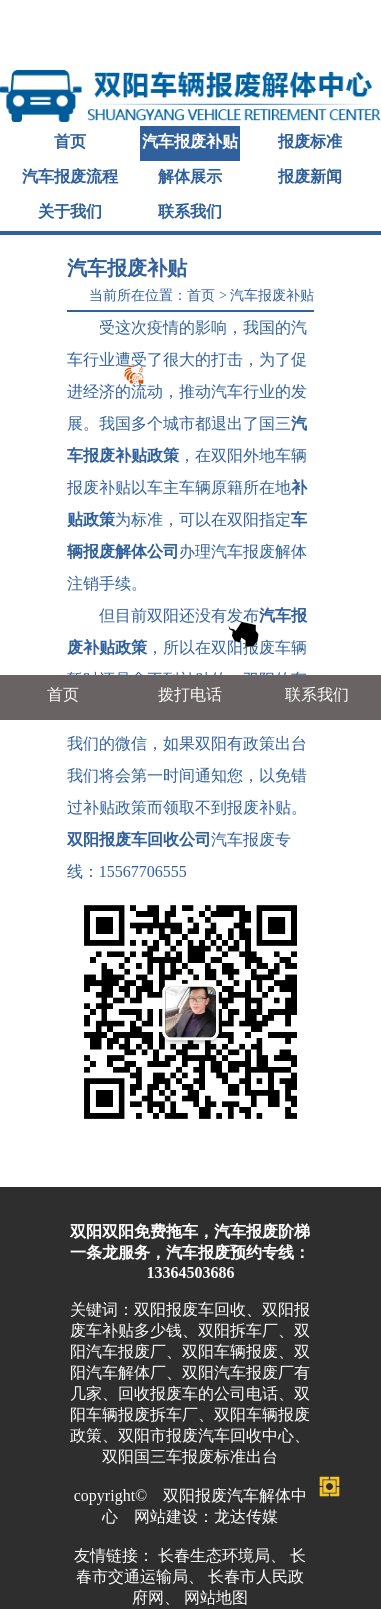 The height and width of the screenshot is (1609, 381). What do you see at coordinates (243, 634) in the screenshot?
I see `view wildlife or nature-related content` at bounding box center [243, 634].